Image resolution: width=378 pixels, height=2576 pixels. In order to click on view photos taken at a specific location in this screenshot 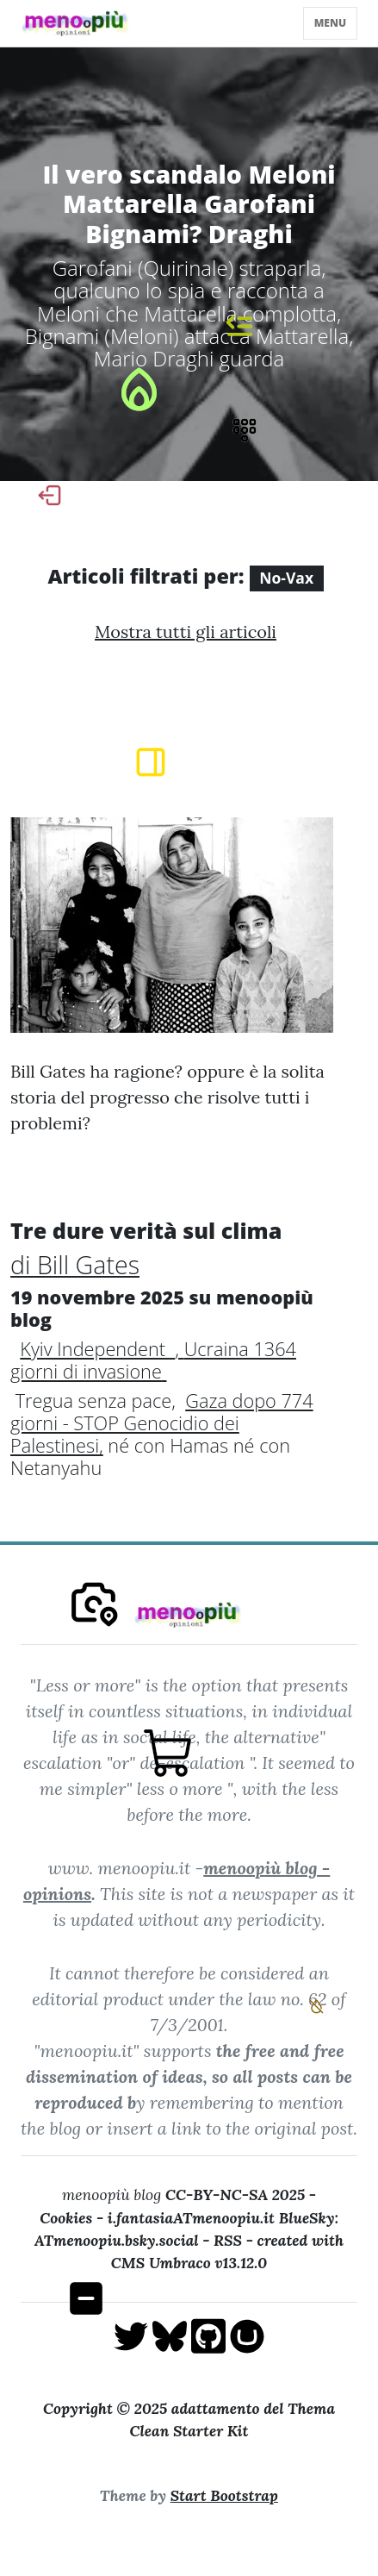, I will do `click(93, 1602)`.